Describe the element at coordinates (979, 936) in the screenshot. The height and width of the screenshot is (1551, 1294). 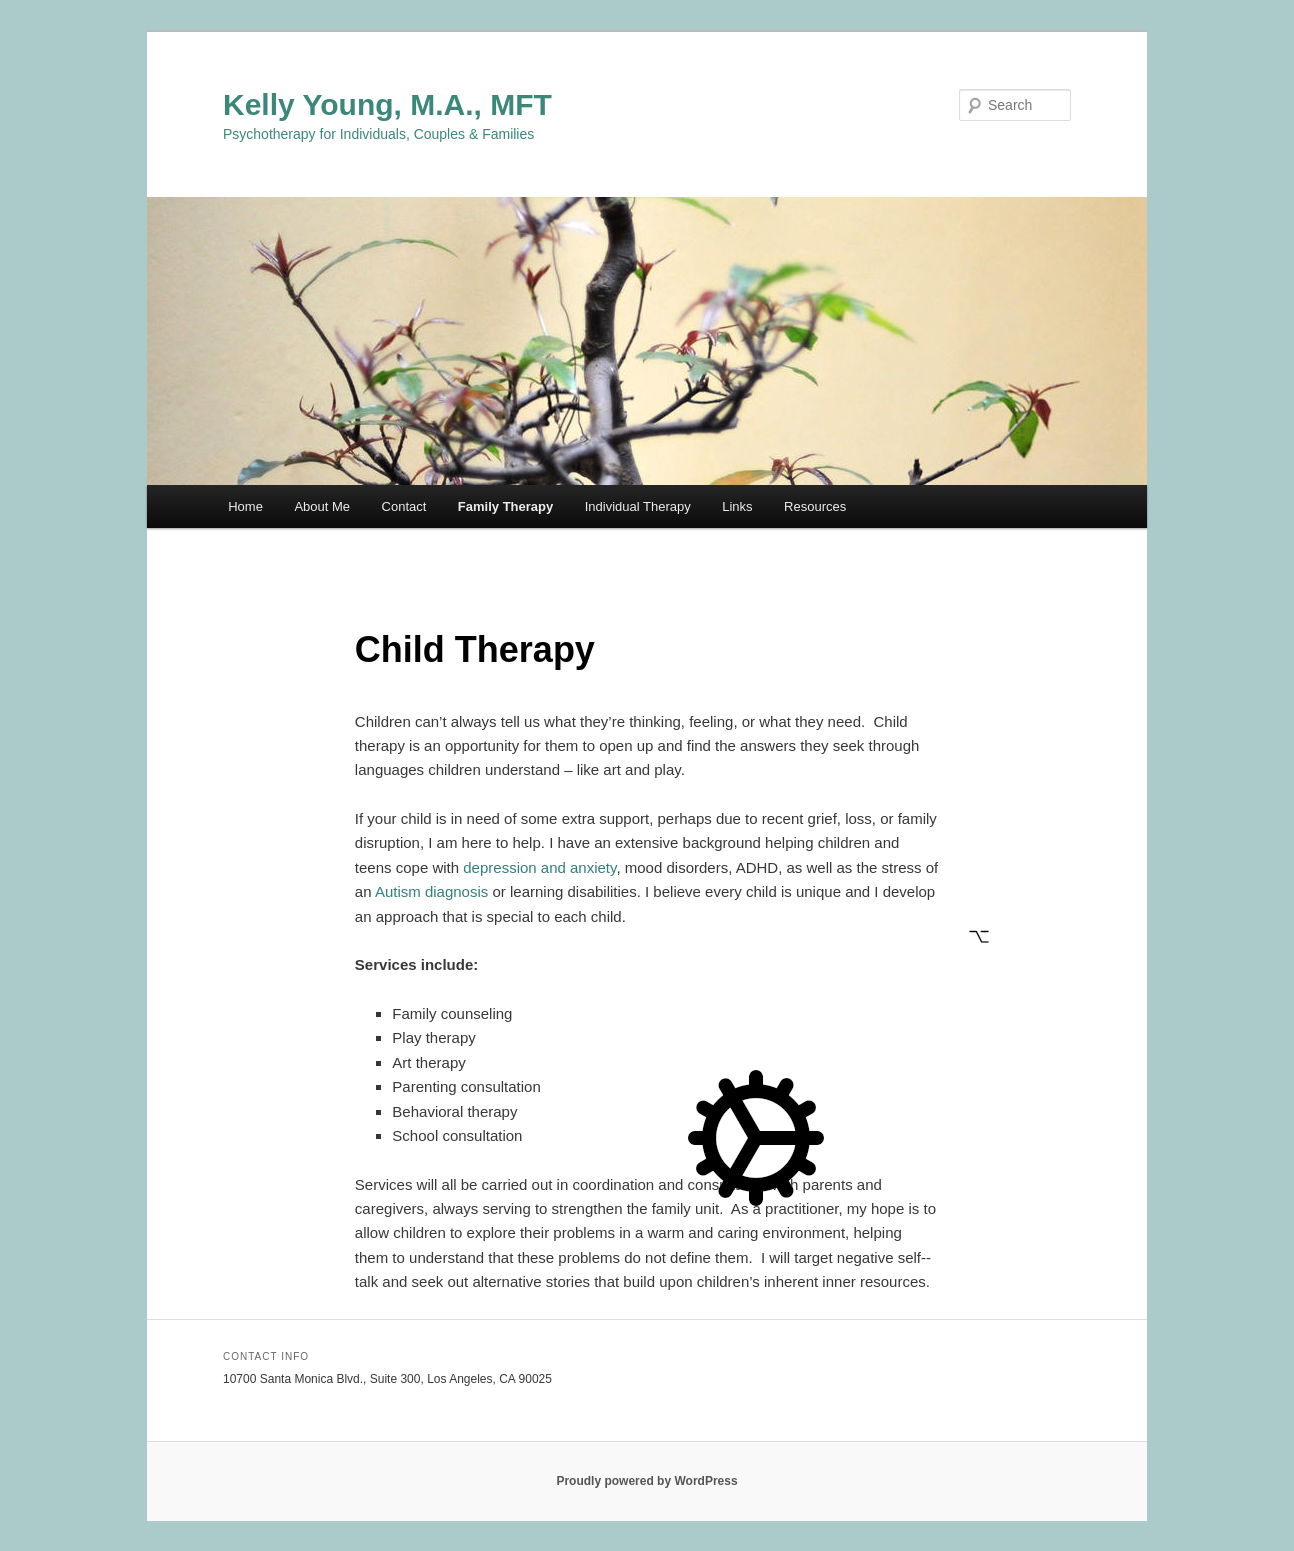
I see `access keyboard or input options` at that location.